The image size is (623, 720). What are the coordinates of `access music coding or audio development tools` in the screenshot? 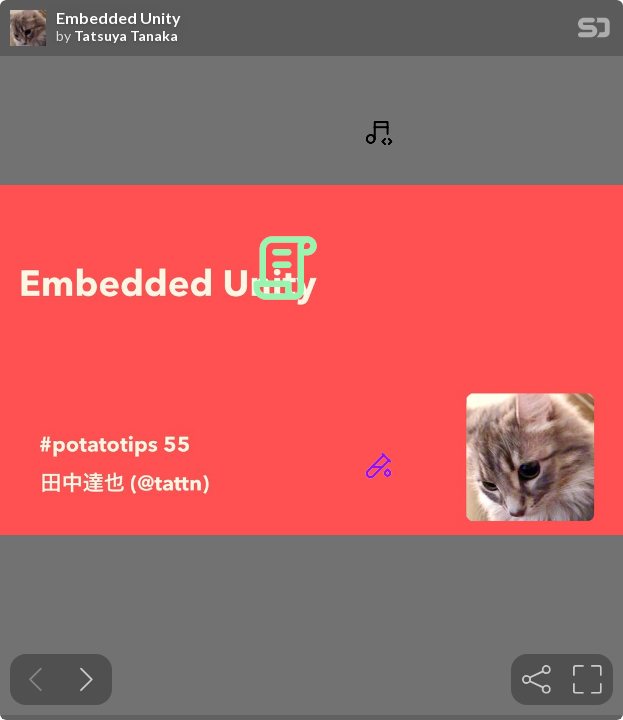 It's located at (378, 132).